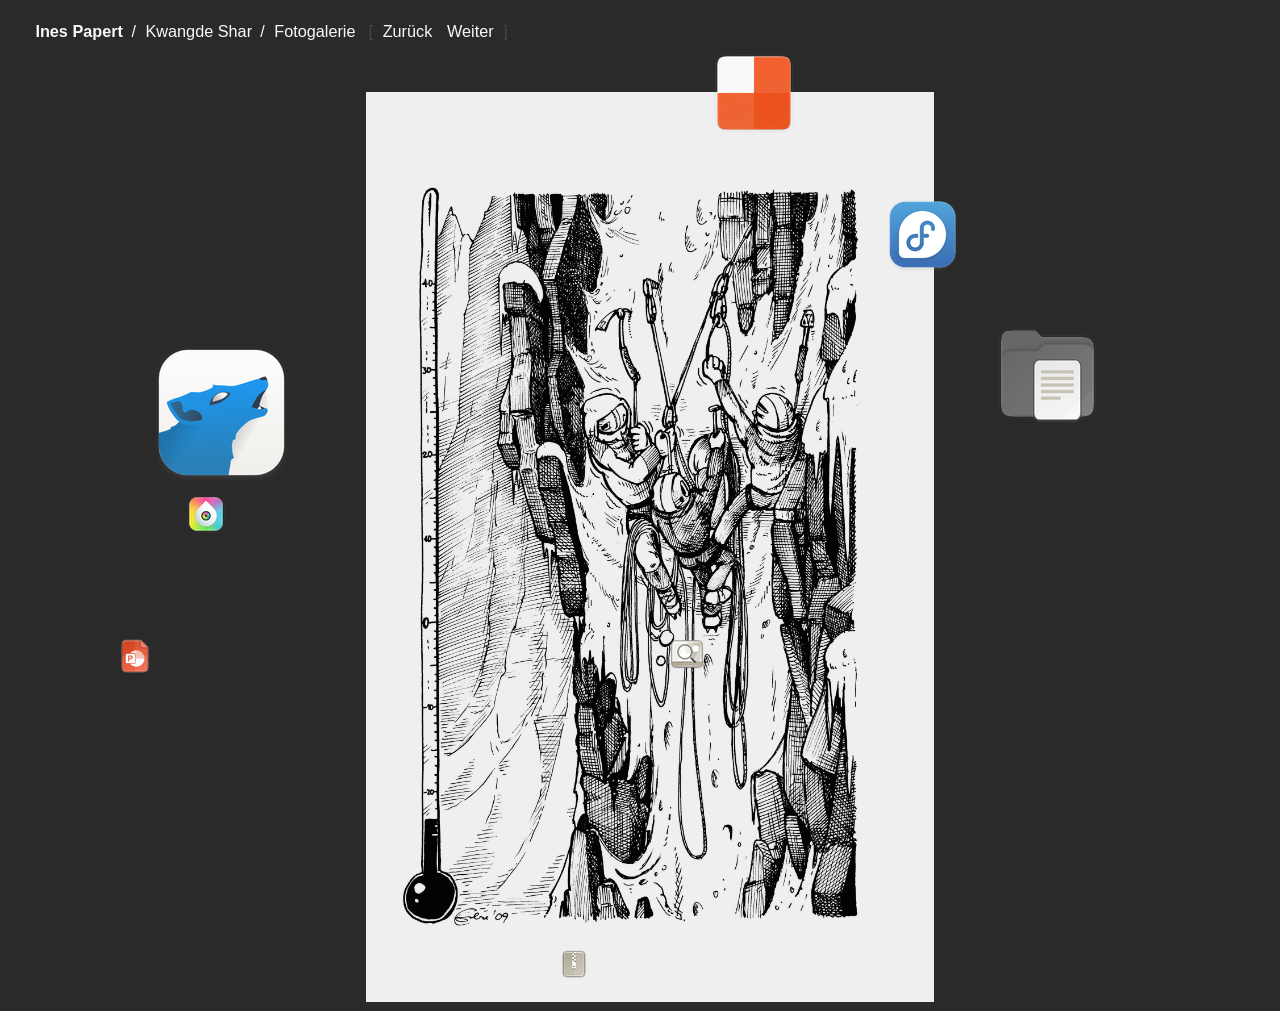  What do you see at coordinates (206, 514) in the screenshot?
I see `open color preferences settings` at bounding box center [206, 514].